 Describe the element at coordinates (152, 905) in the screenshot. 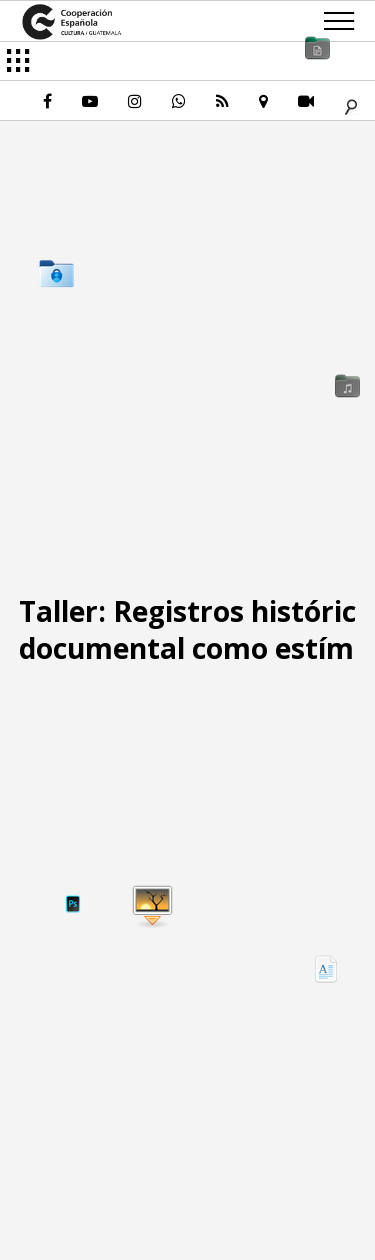

I see `insert an image into the document` at that location.